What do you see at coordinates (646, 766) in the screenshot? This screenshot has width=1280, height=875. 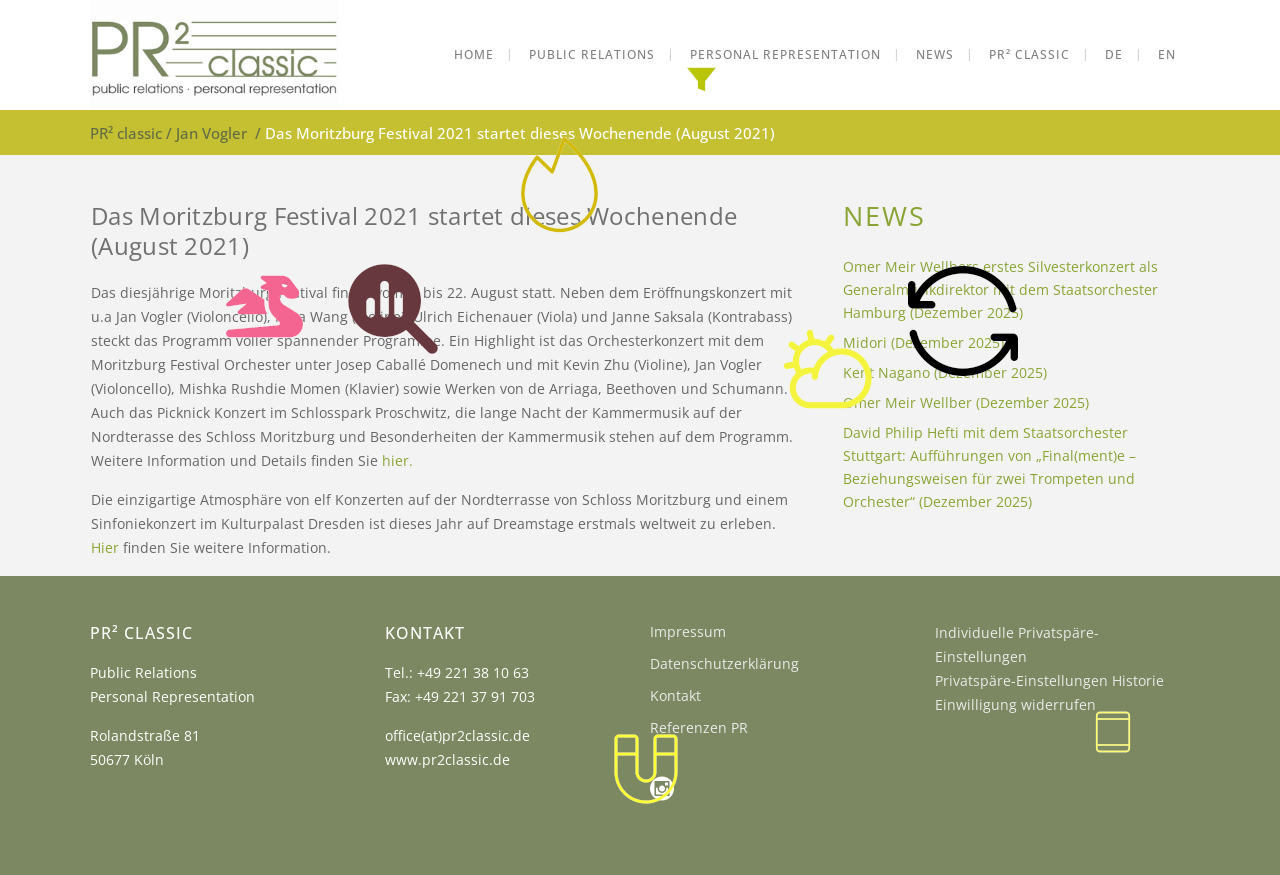 I see `activate magnetic snap or alignment tool` at bounding box center [646, 766].